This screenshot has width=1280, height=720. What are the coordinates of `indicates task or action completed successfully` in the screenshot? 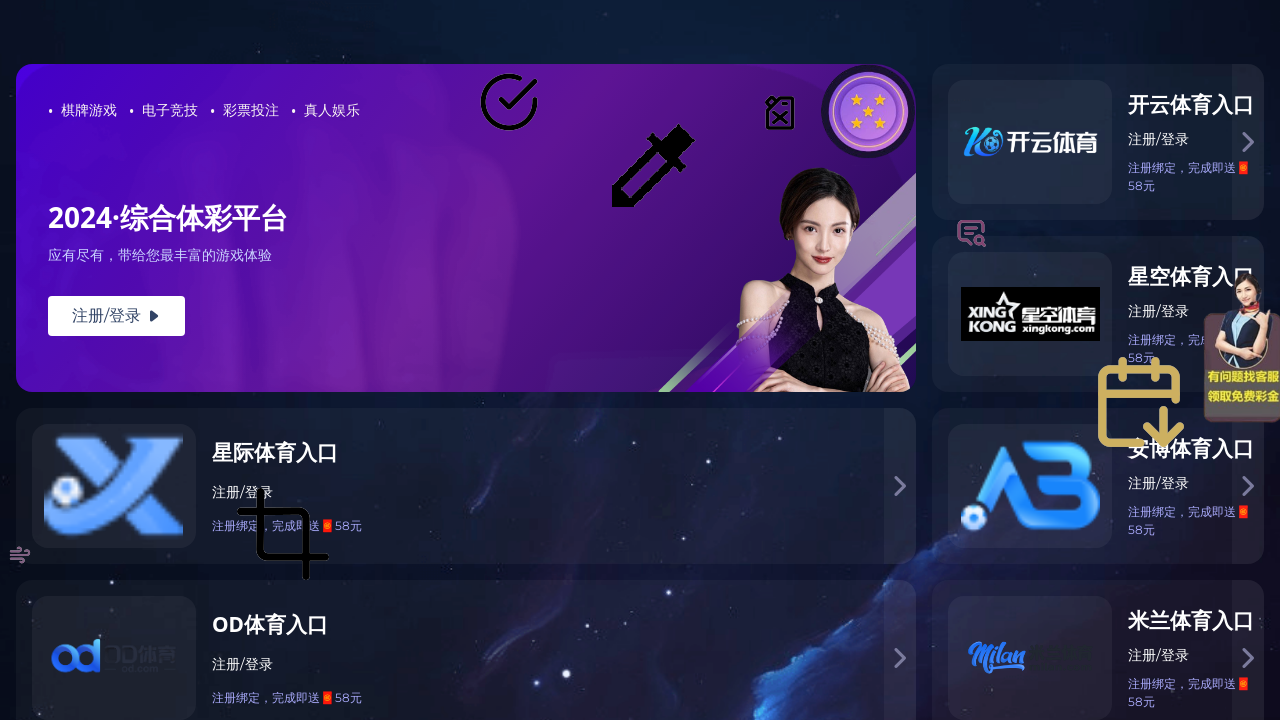 It's located at (509, 102).